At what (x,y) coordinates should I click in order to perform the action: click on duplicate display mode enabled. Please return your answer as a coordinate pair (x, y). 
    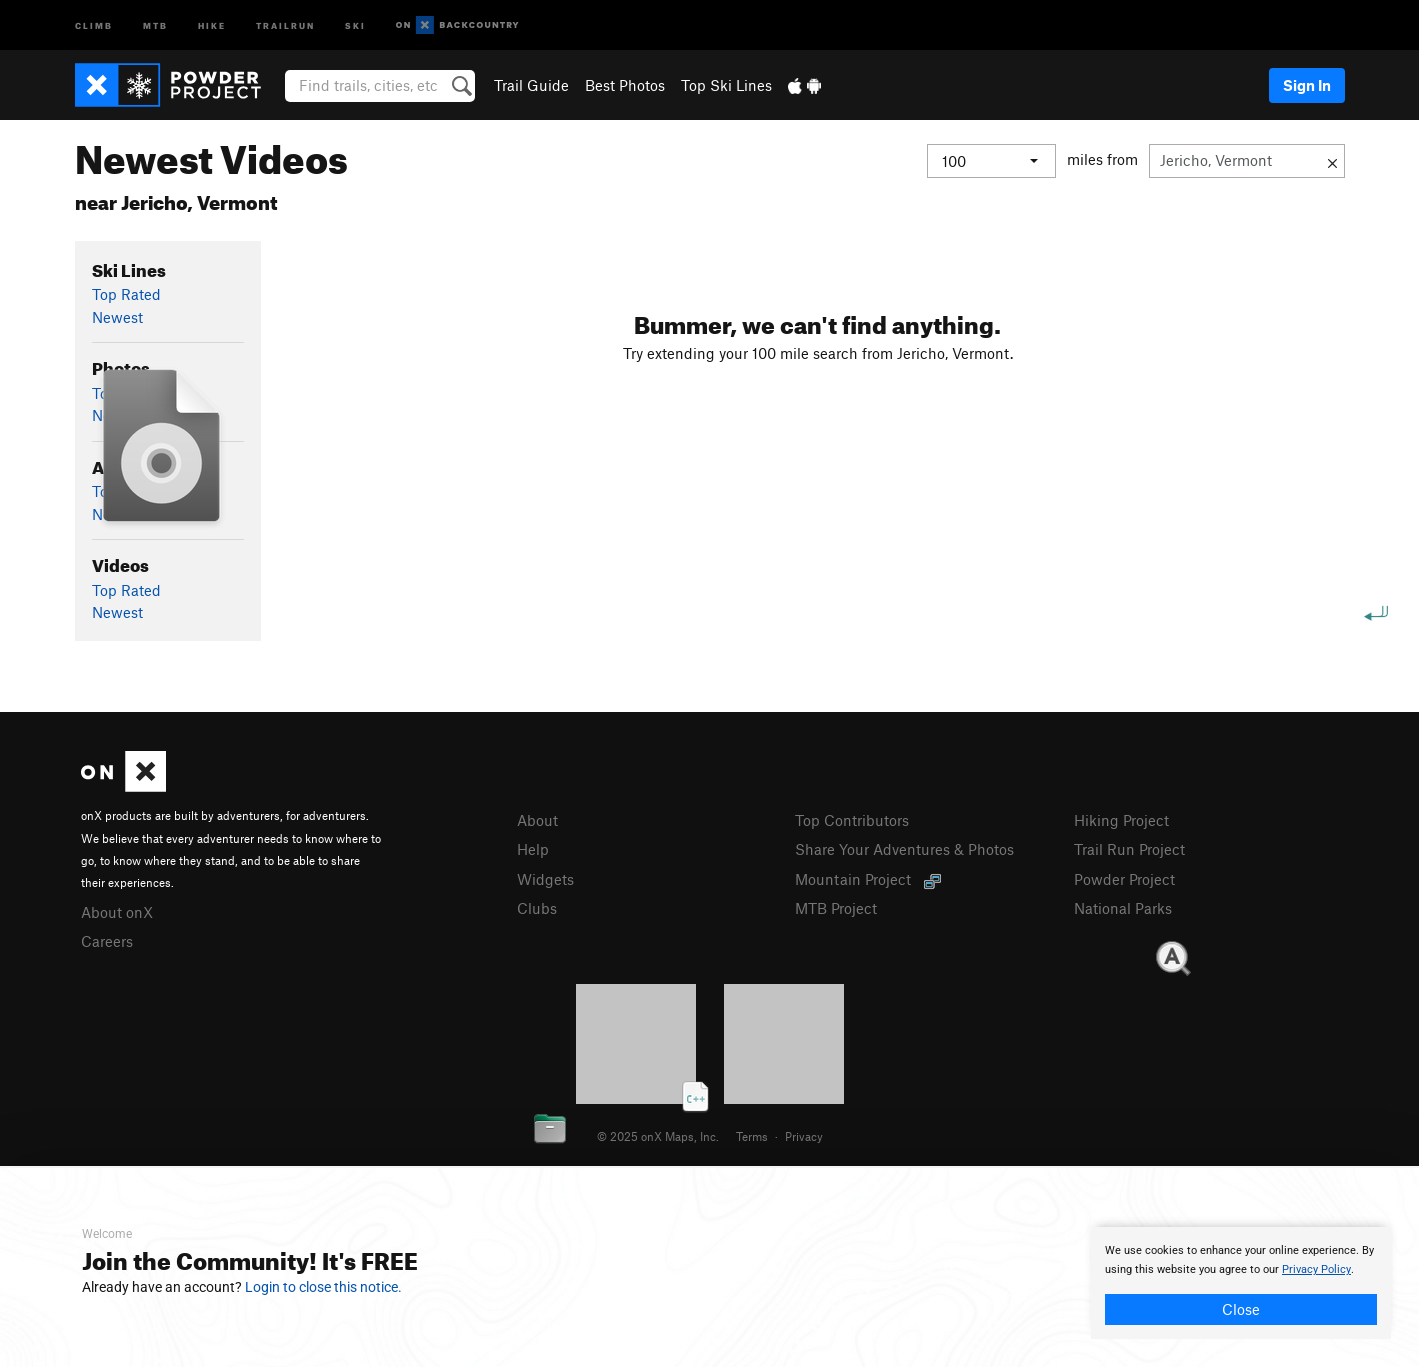
    Looking at the image, I should click on (932, 881).